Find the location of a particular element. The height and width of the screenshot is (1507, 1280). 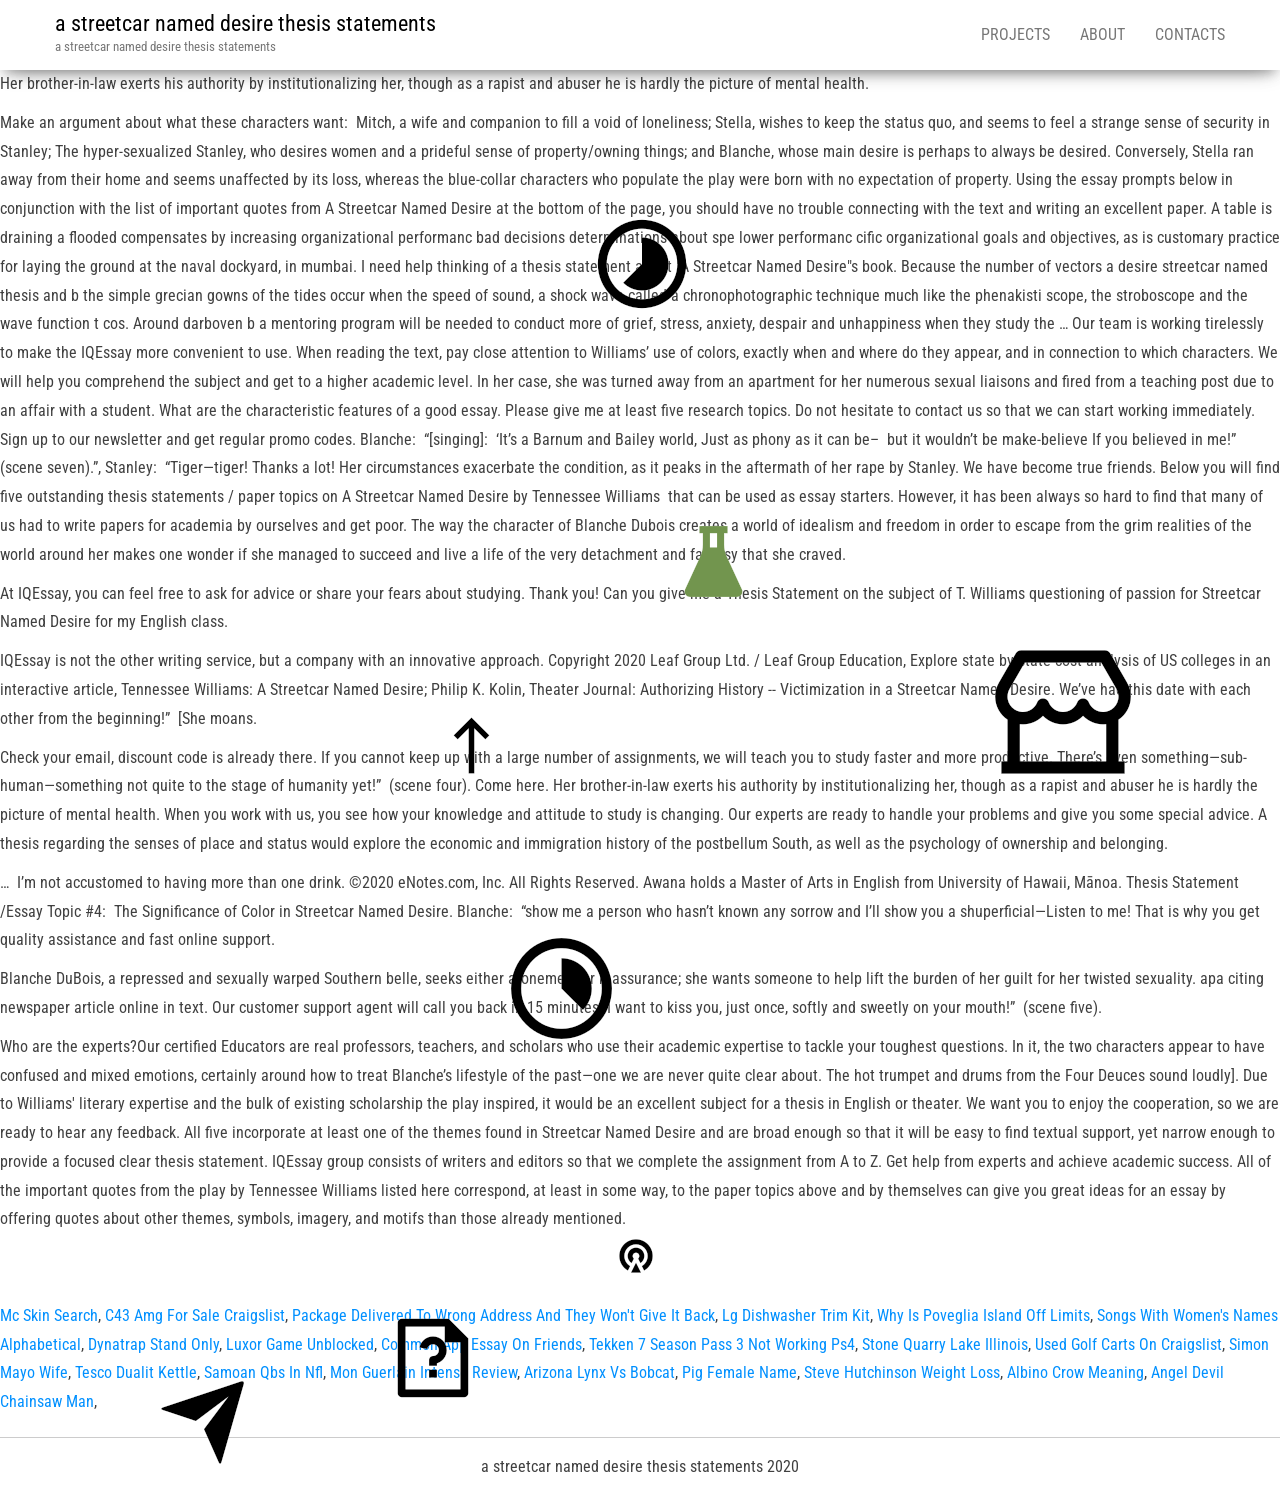

scroll to top of page is located at coordinates (471, 745).